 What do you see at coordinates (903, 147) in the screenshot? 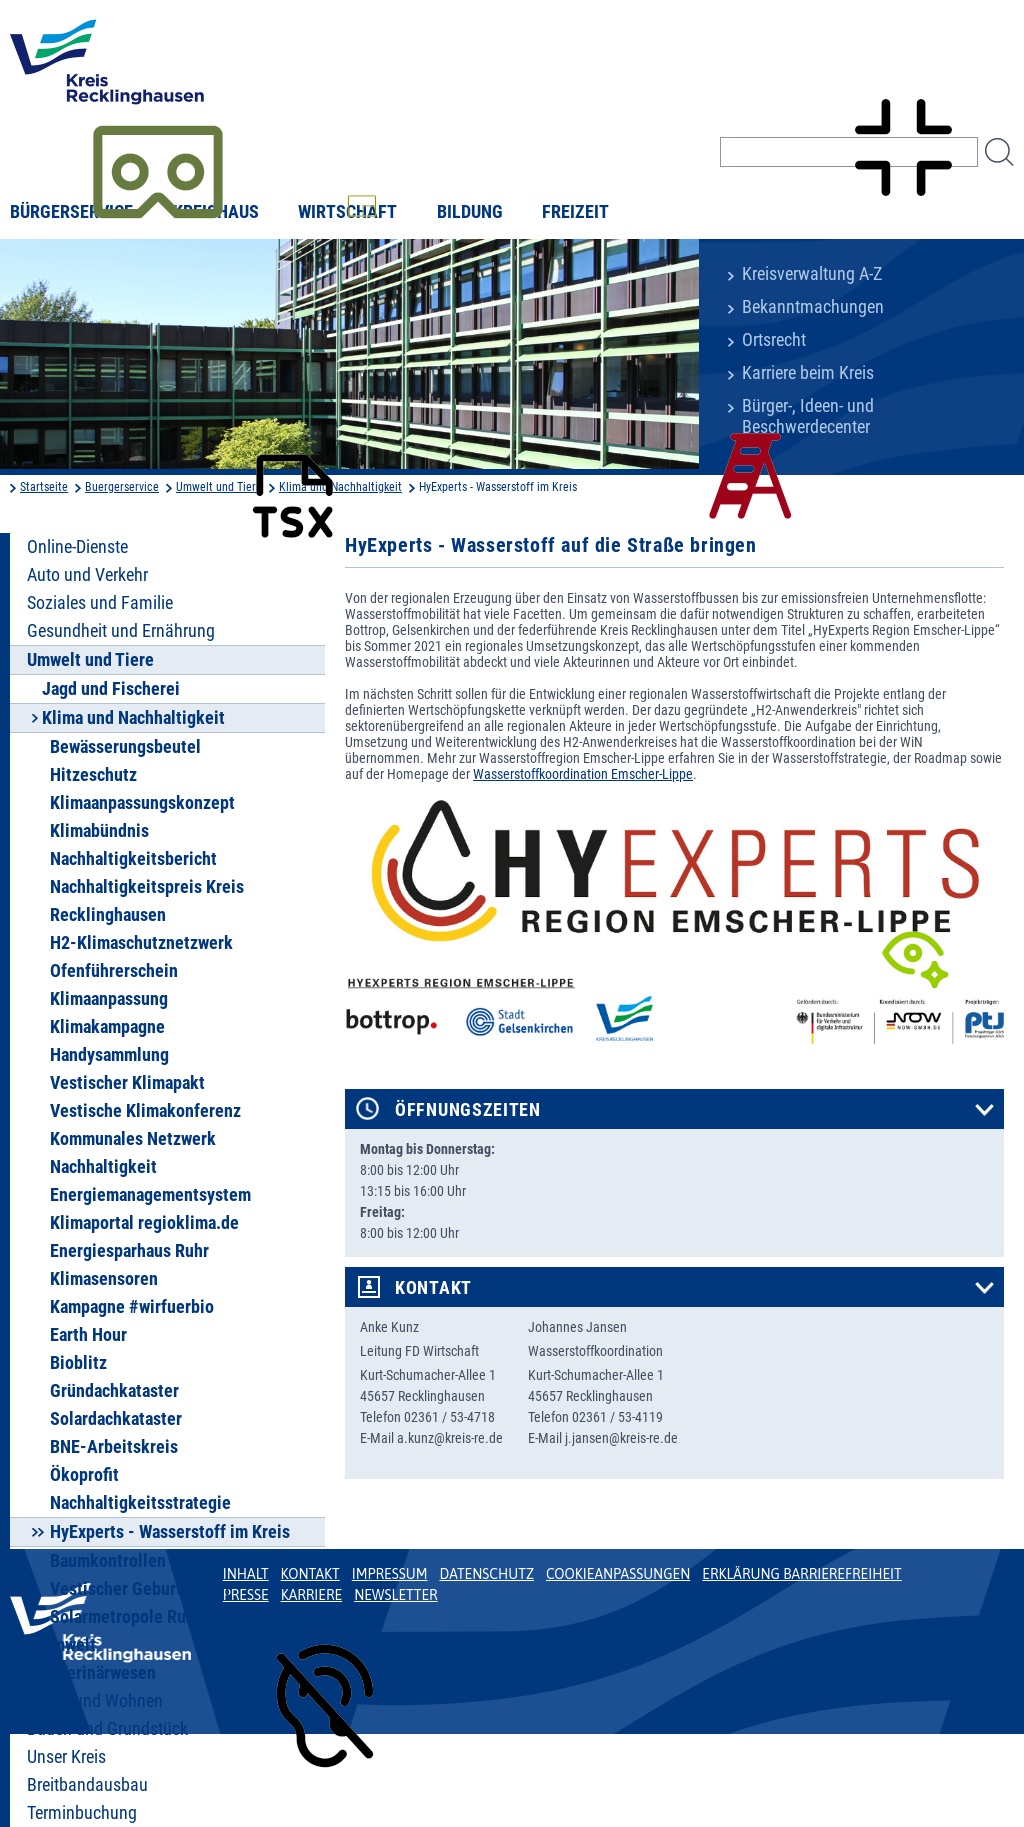
I see `exit fullscreen mode` at bounding box center [903, 147].